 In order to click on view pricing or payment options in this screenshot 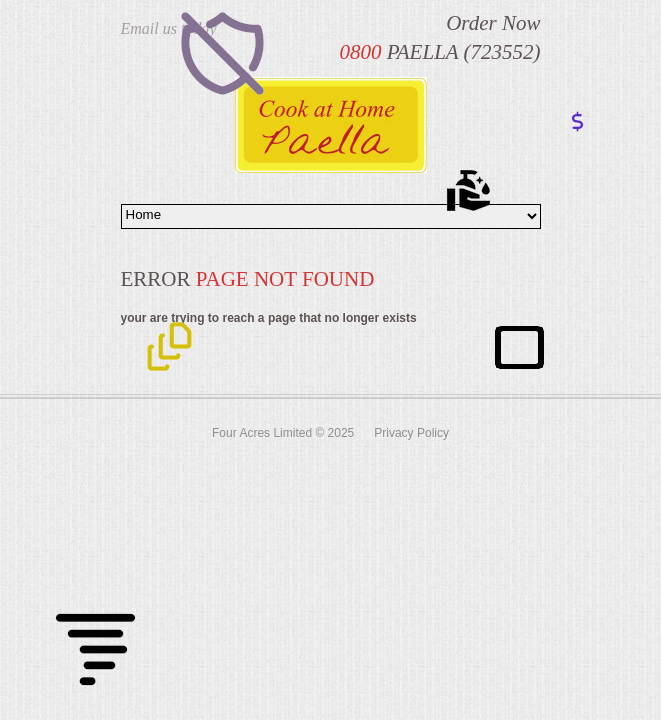, I will do `click(577, 121)`.